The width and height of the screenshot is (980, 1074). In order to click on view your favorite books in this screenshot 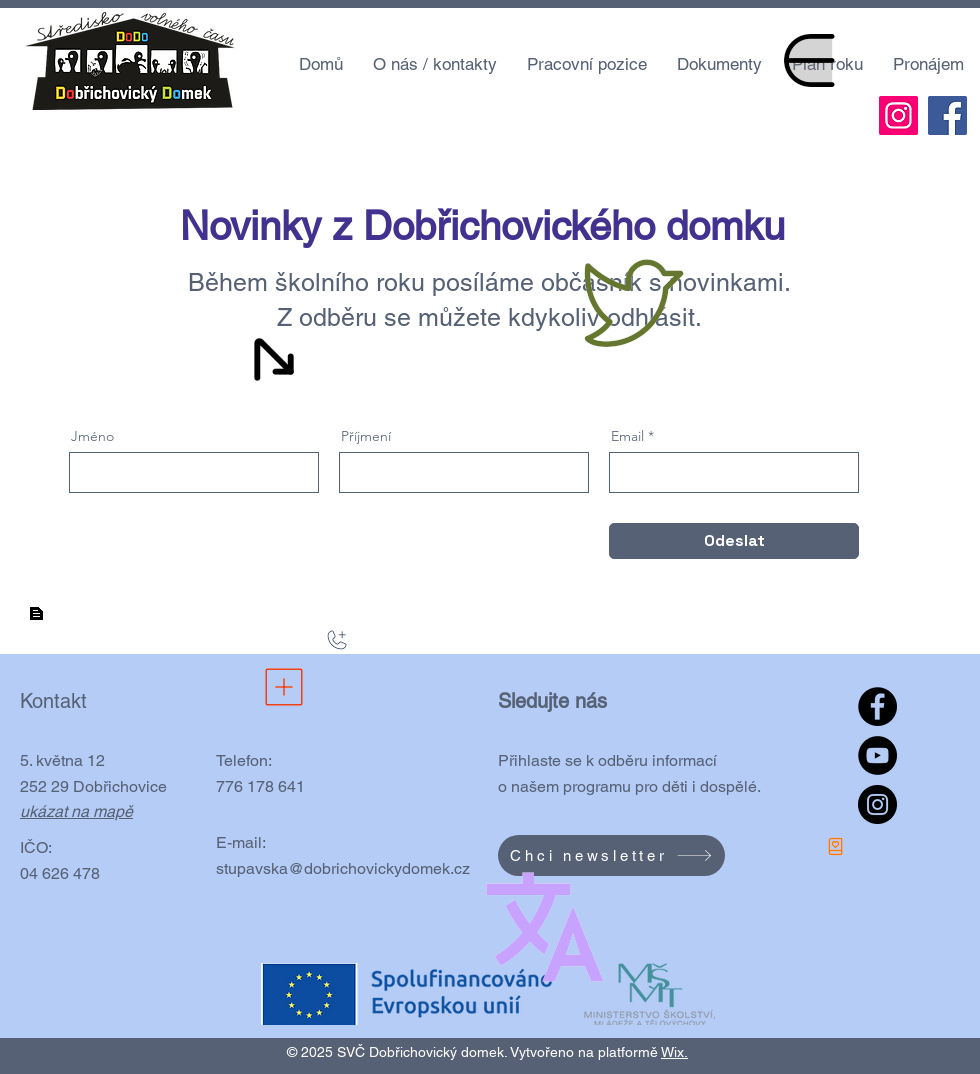, I will do `click(835, 846)`.